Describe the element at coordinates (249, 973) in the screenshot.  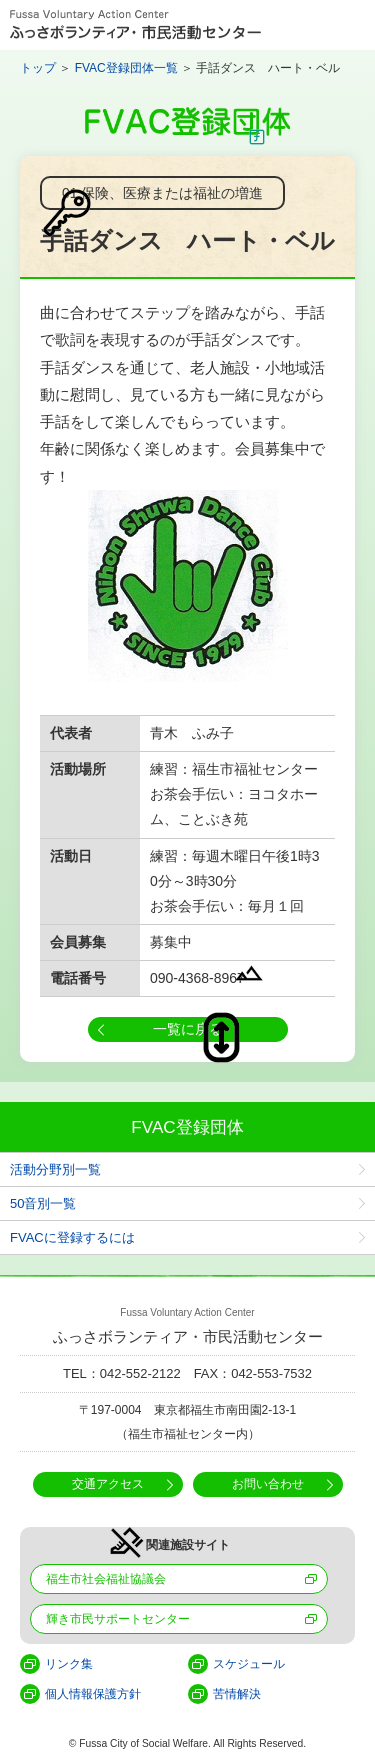
I see `apply a landscape or mountains photo filter` at that location.